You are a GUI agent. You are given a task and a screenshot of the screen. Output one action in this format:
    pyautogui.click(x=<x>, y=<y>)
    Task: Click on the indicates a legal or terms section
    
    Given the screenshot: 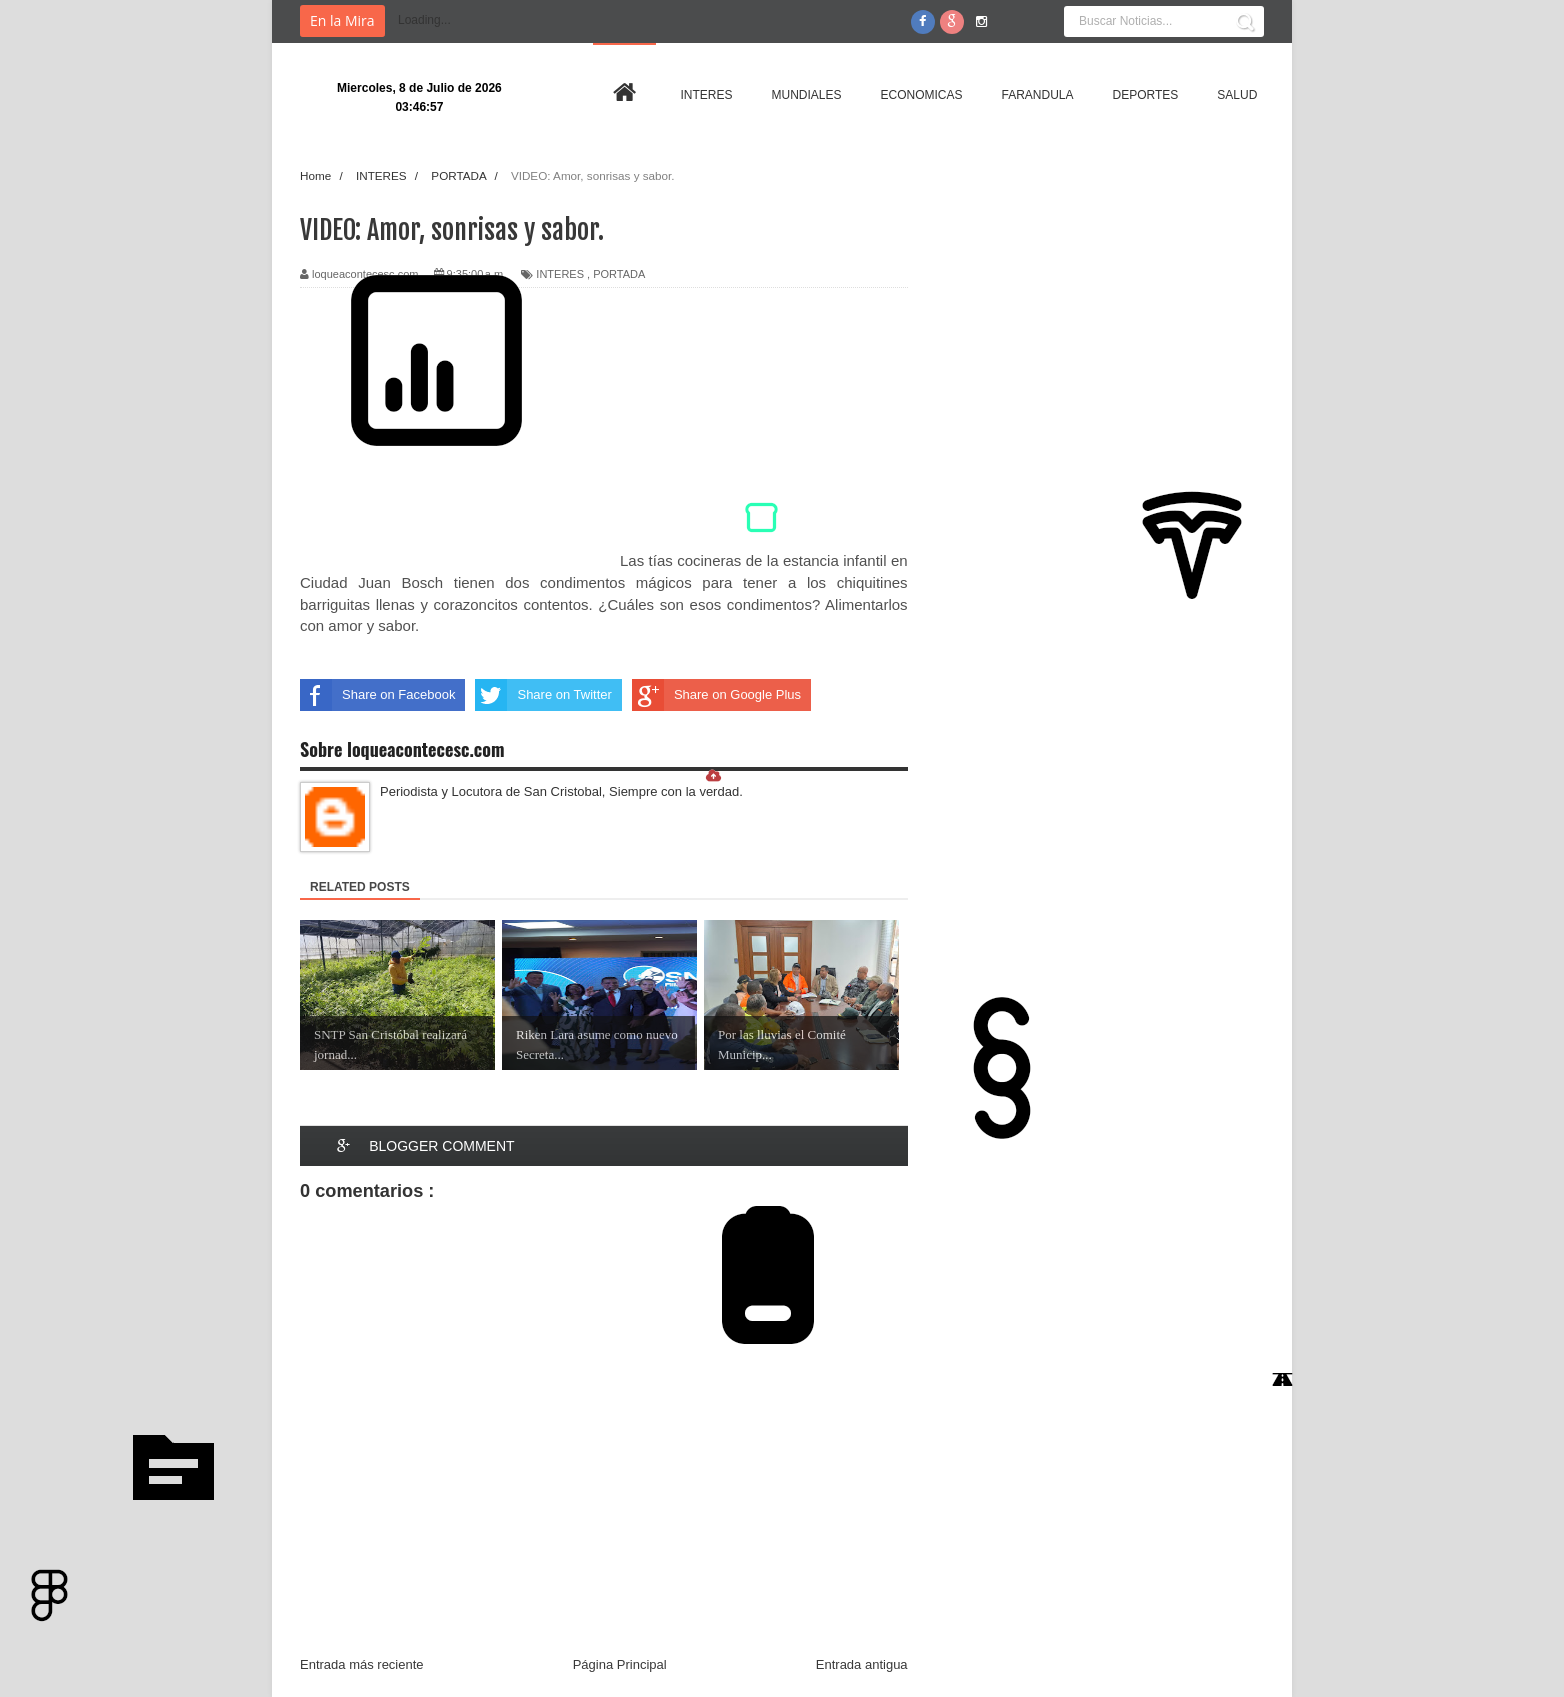 What is the action you would take?
    pyautogui.click(x=1002, y=1068)
    